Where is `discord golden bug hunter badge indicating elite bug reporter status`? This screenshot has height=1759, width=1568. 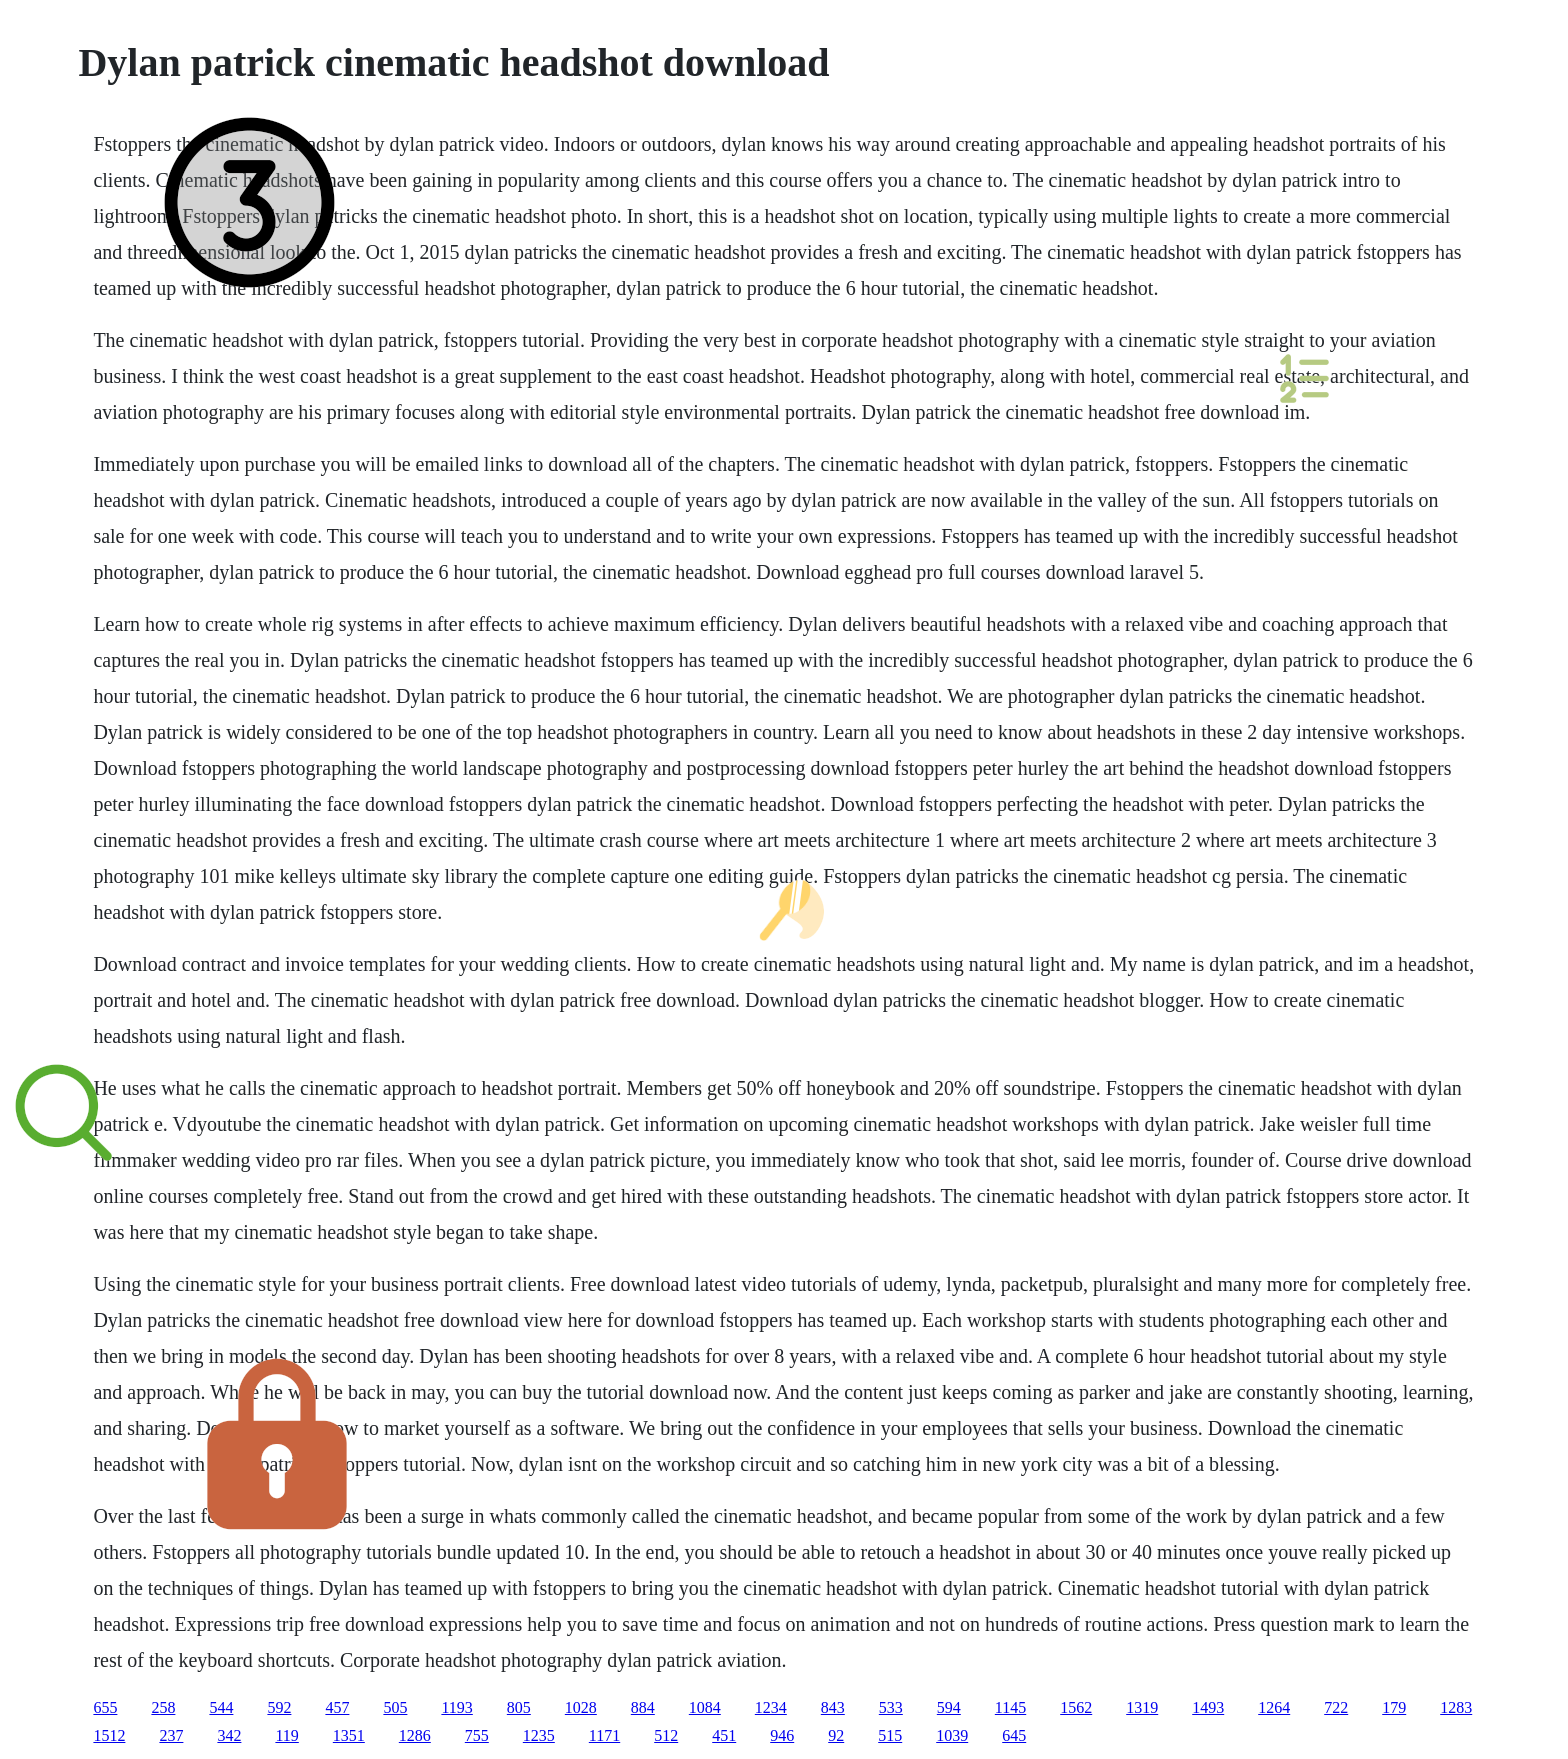 discord golden bug hunter badge indicating elite bug reporter status is located at coordinates (792, 910).